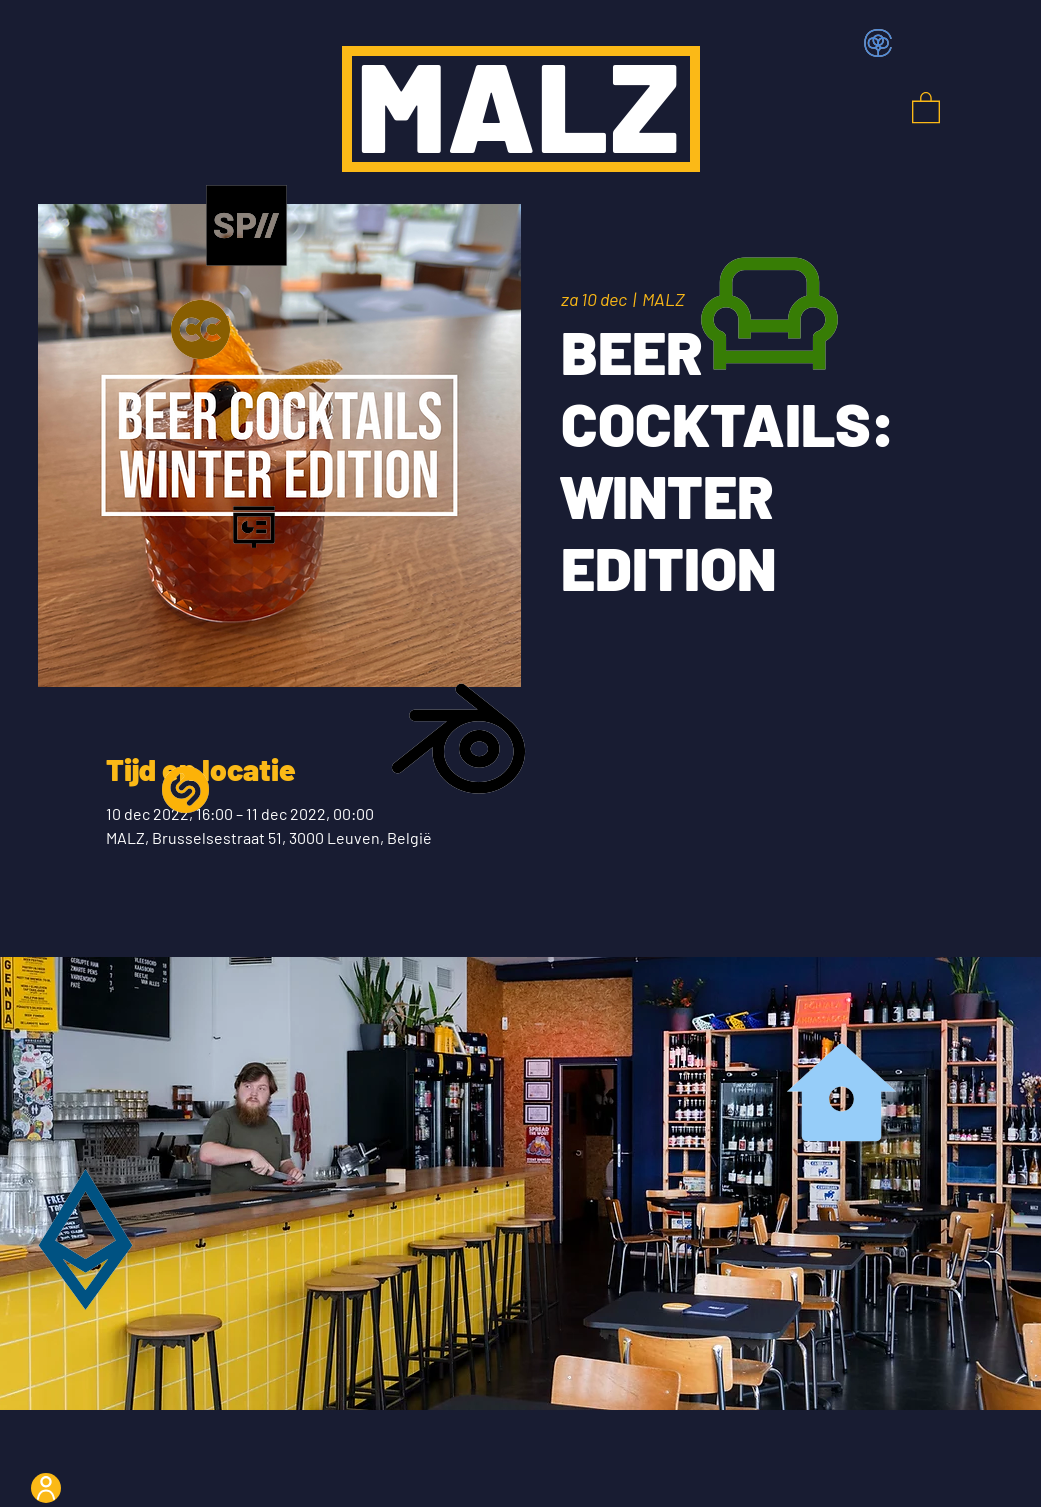  What do you see at coordinates (185, 789) in the screenshot?
I see `open Shazam to identify a song` at bounding box center [185, 789].